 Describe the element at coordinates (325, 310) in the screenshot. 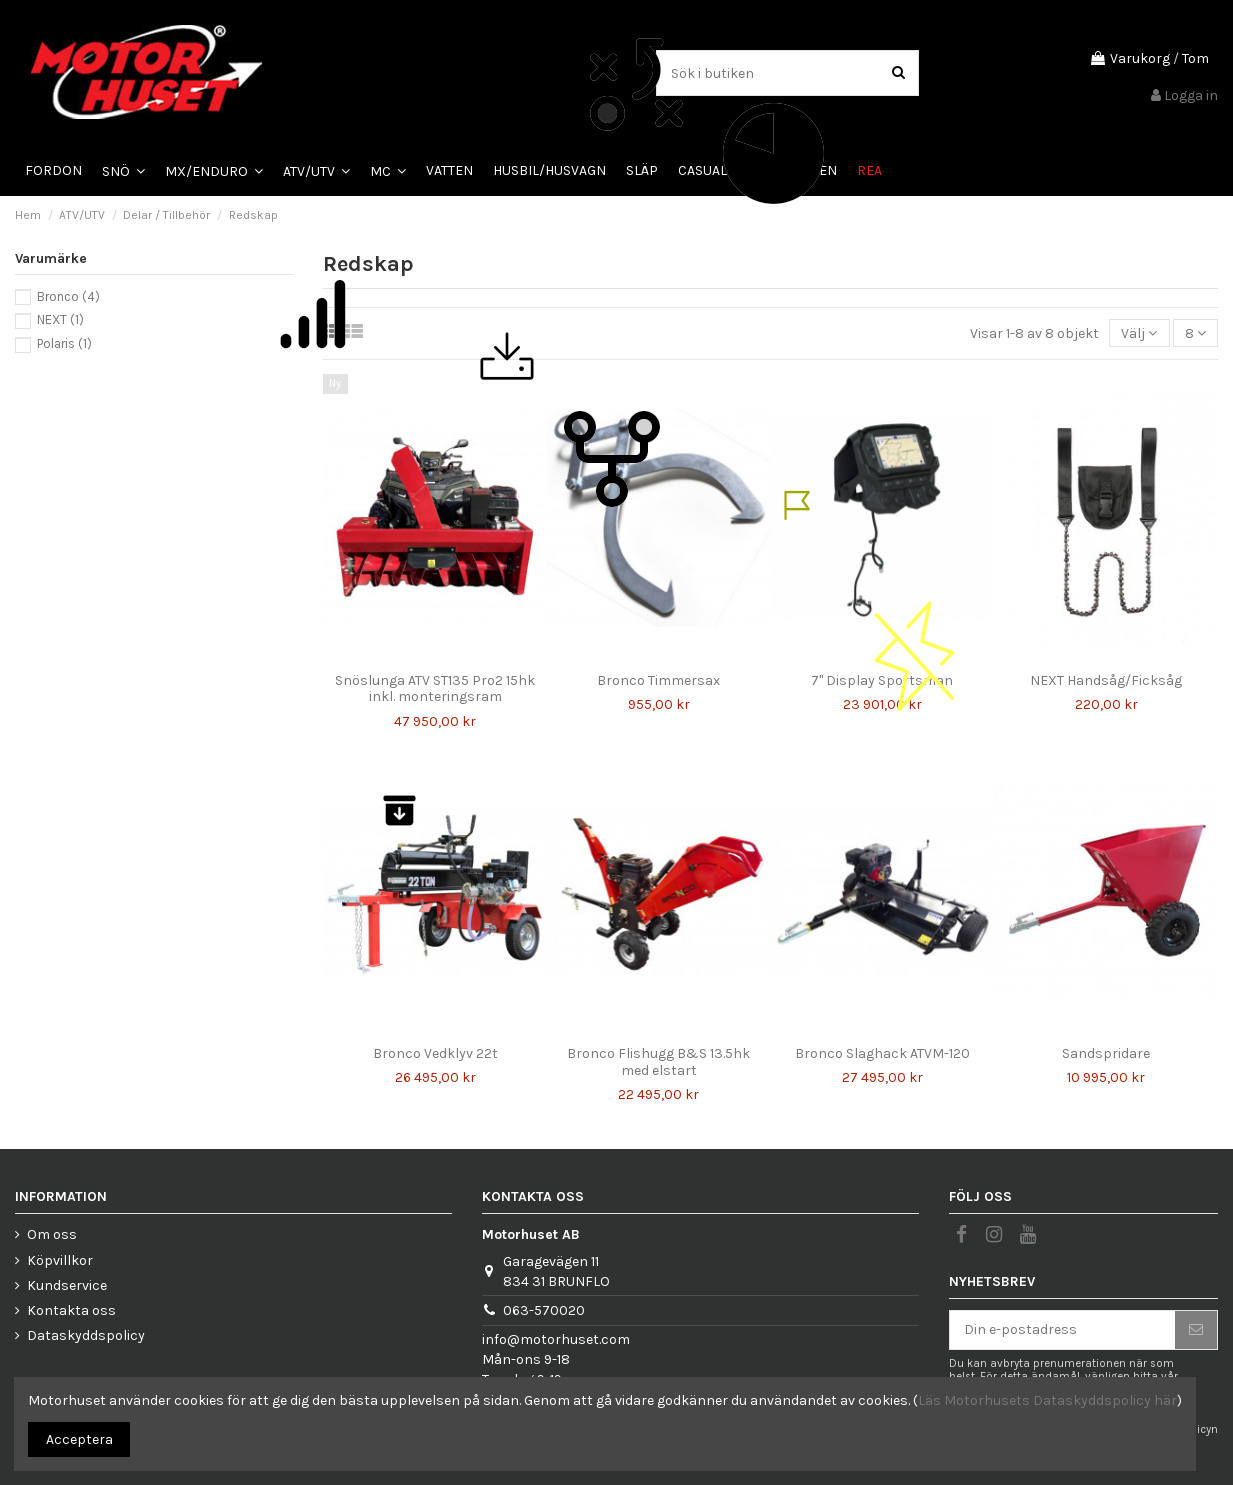

I see `indicates strong cellular network signal` at that location.